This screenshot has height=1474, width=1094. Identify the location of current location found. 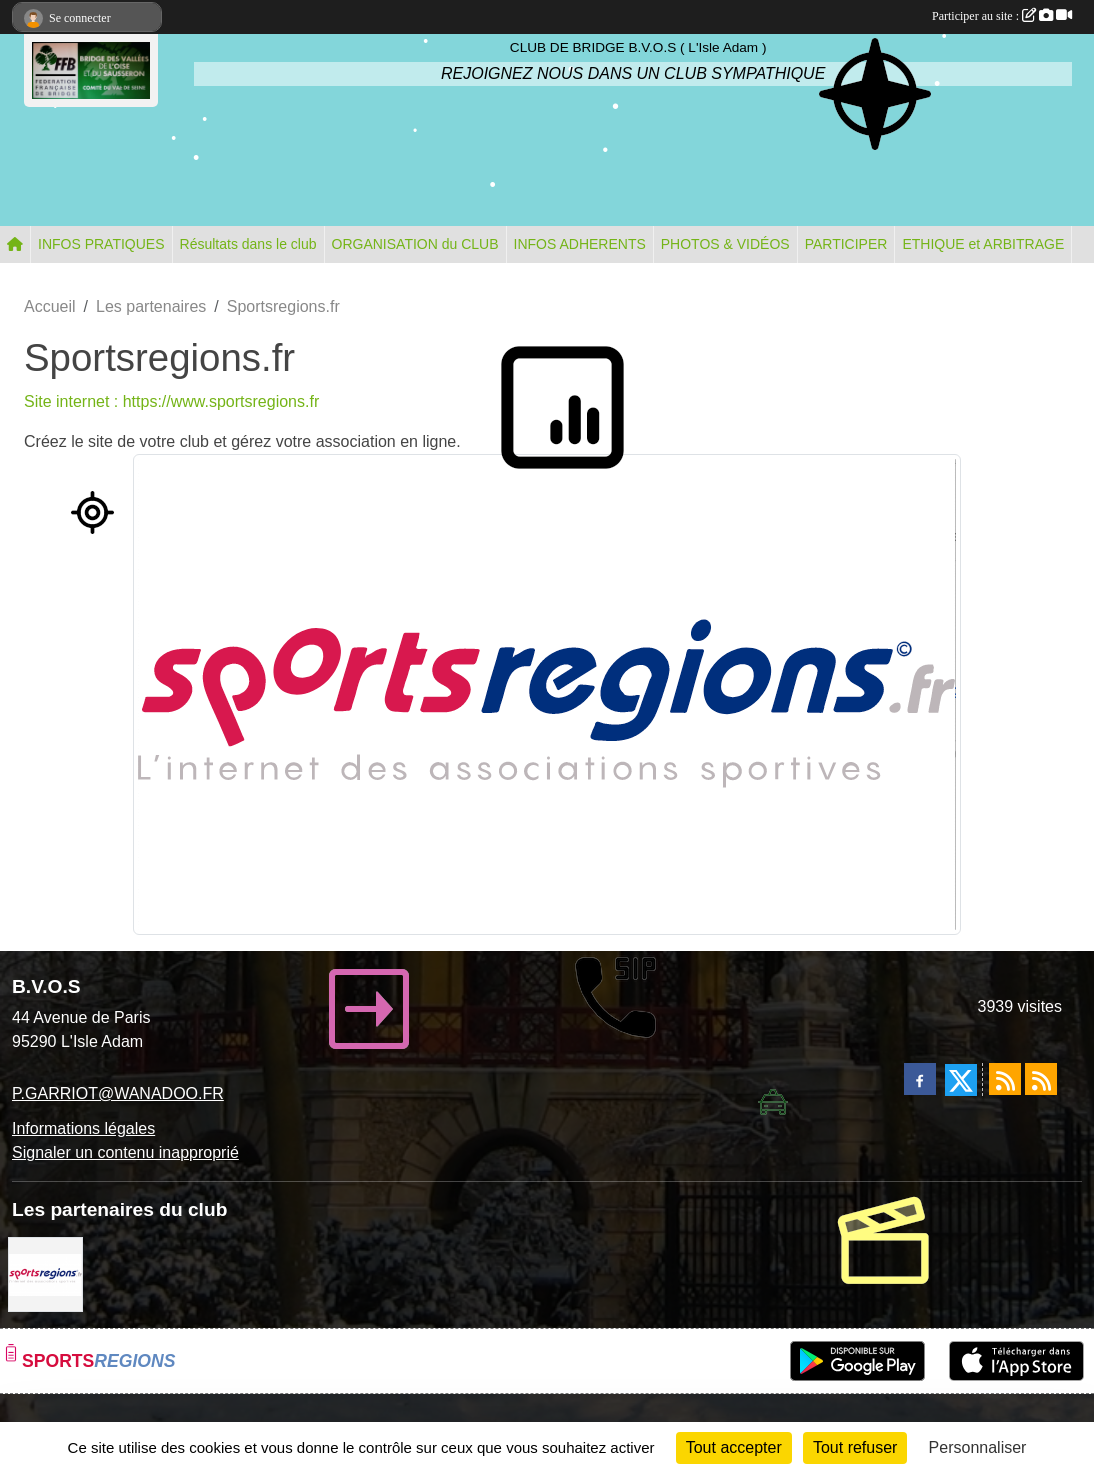
(92, 512).